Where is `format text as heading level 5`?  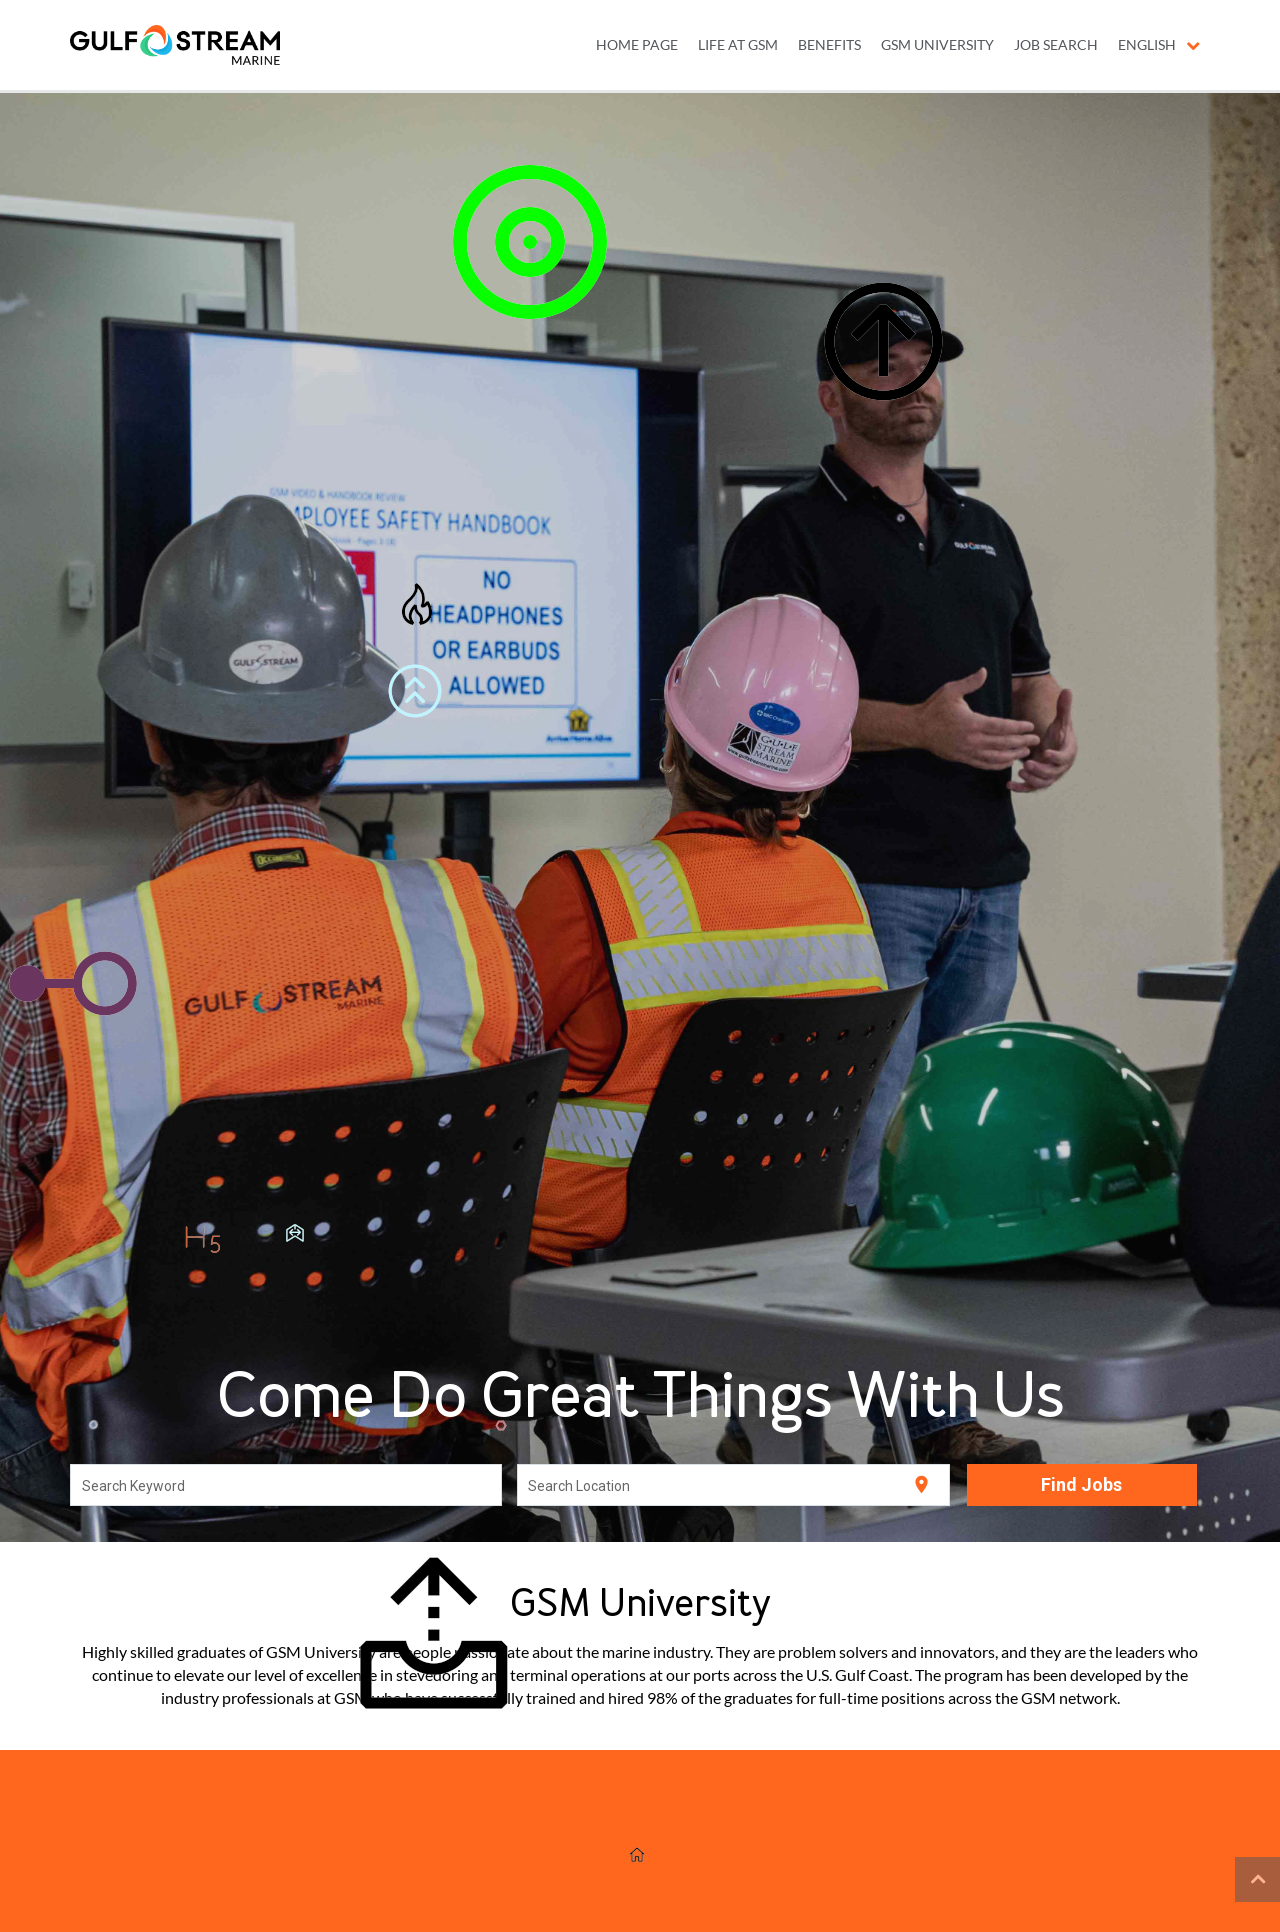 format text as heading level 5 is located at coordinates (201, 1239).